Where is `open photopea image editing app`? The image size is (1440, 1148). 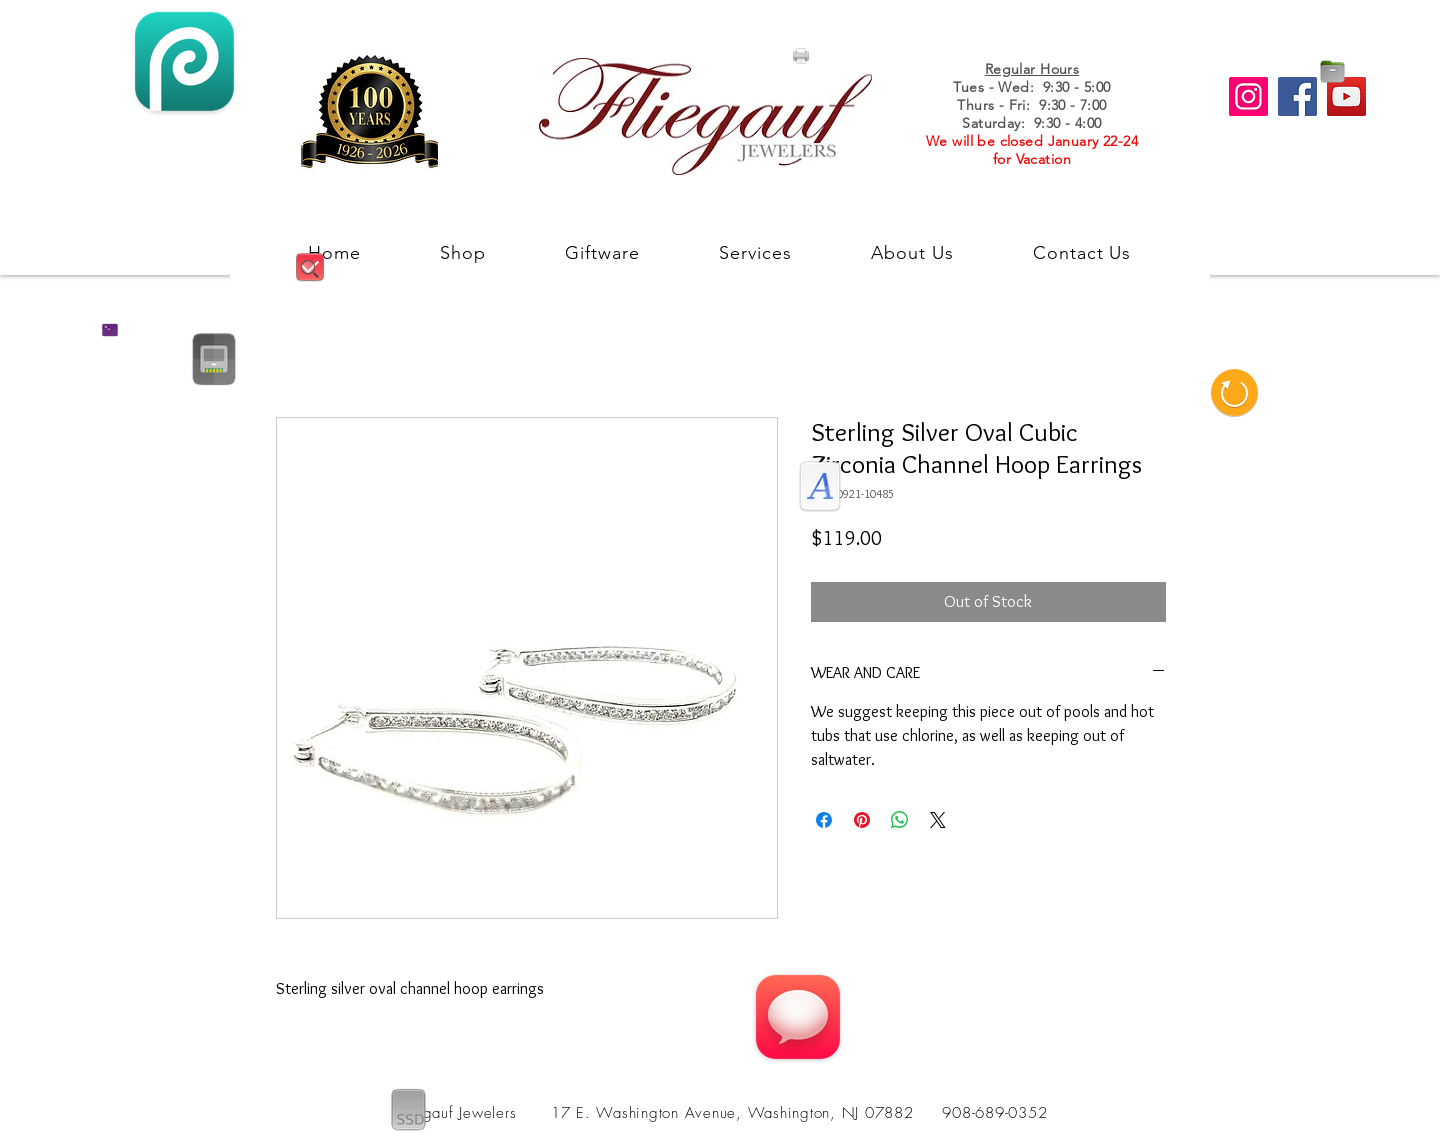 open photopea image editing app is located at coordinates (184, 61).